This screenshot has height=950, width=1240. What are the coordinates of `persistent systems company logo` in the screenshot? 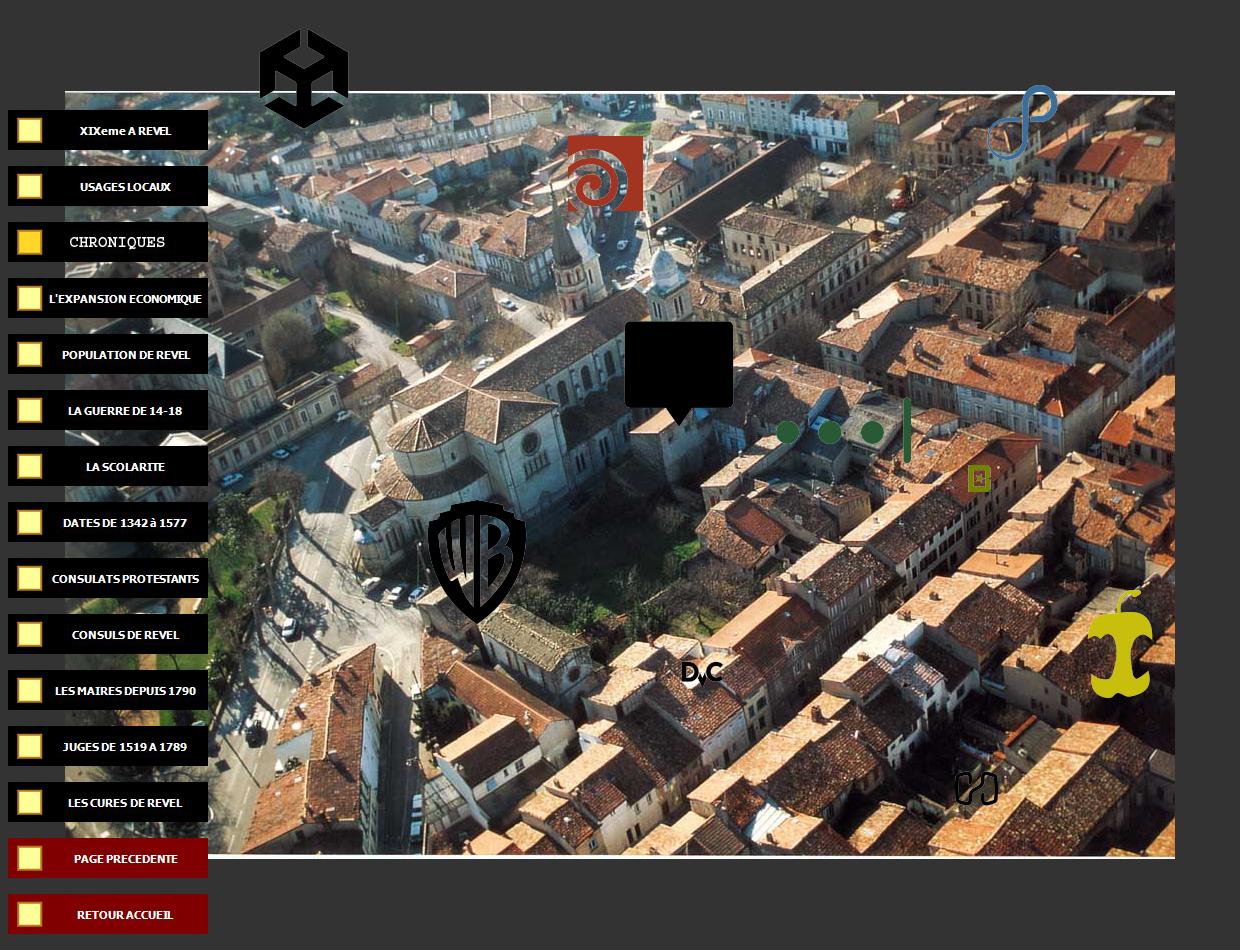 It's located at (1022, 122).